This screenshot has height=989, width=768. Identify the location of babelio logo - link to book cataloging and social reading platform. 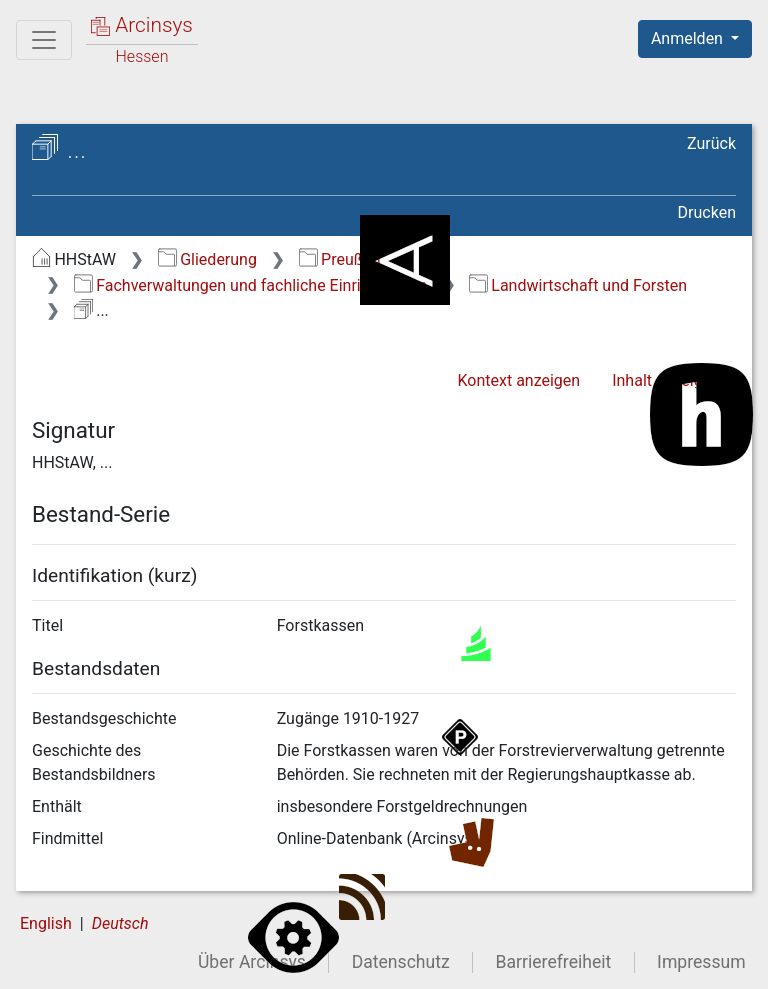
(476, 643).